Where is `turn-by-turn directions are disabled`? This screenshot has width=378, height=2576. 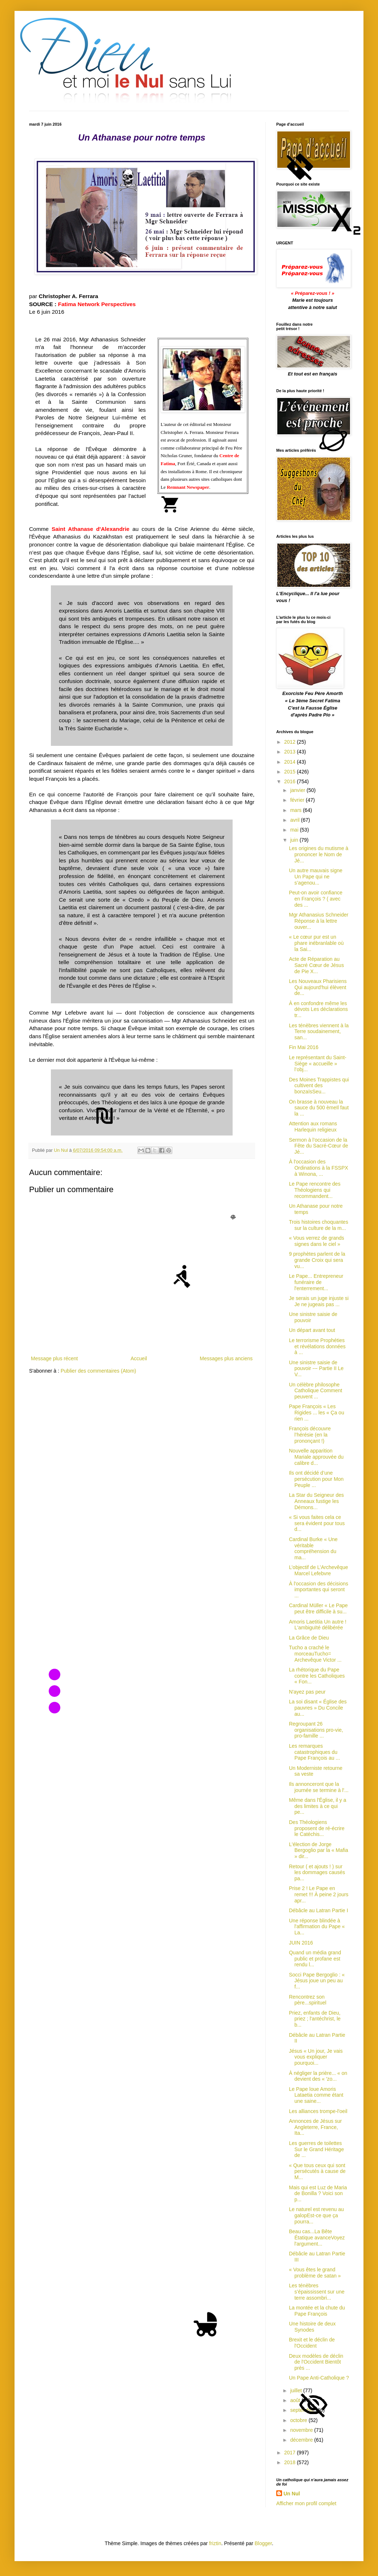 turn-by-turn directions are disabled is located at coordinates (300, 166).